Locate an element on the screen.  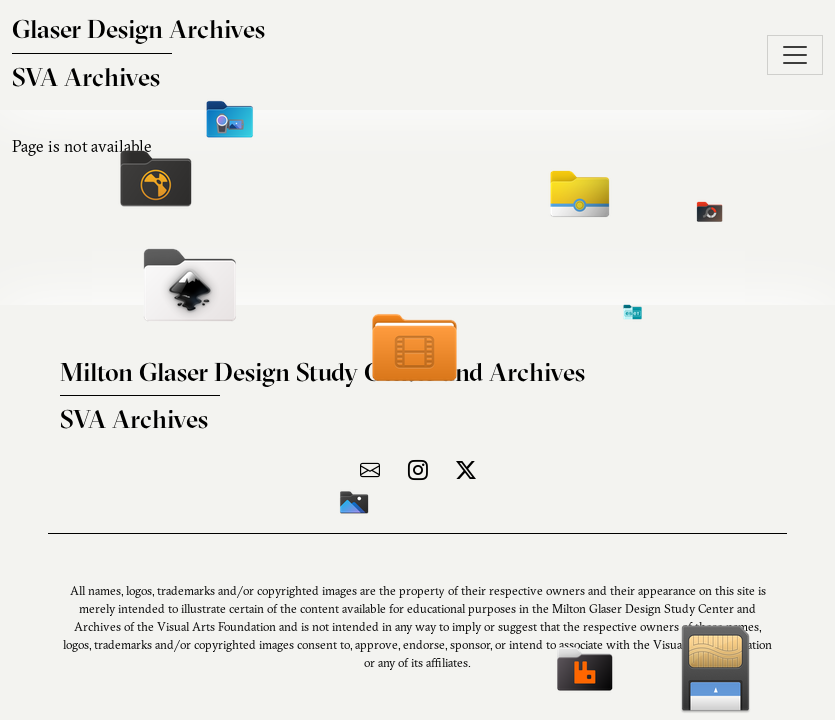
open inkscape project files folder is located at coordinates (189, 287).